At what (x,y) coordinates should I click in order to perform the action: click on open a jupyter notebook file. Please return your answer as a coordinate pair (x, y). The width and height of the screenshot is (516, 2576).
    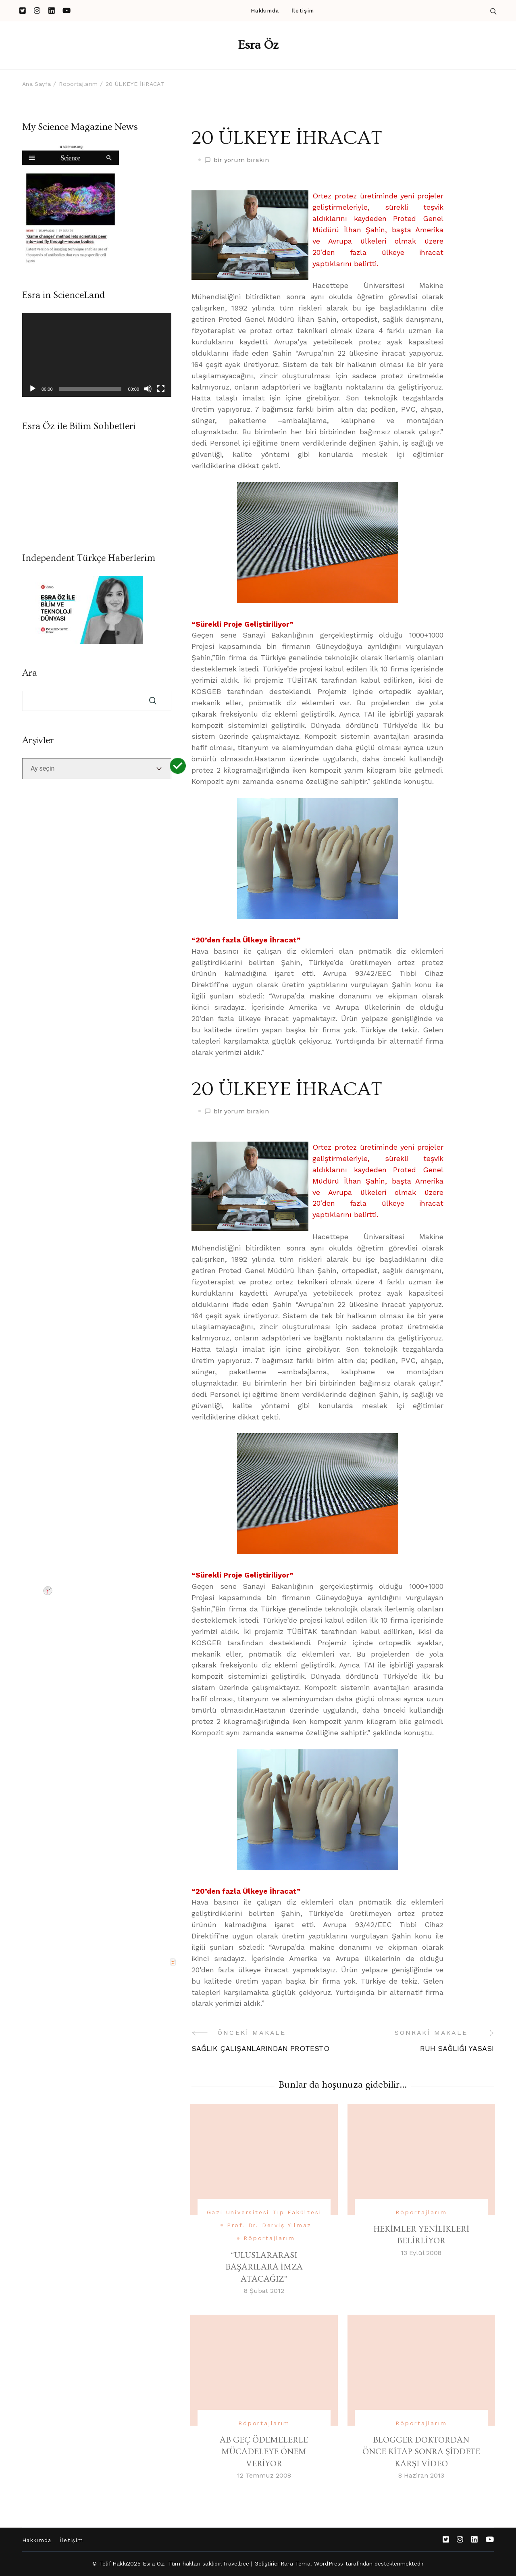
    Looking at the image, I should click on (173, 1962).